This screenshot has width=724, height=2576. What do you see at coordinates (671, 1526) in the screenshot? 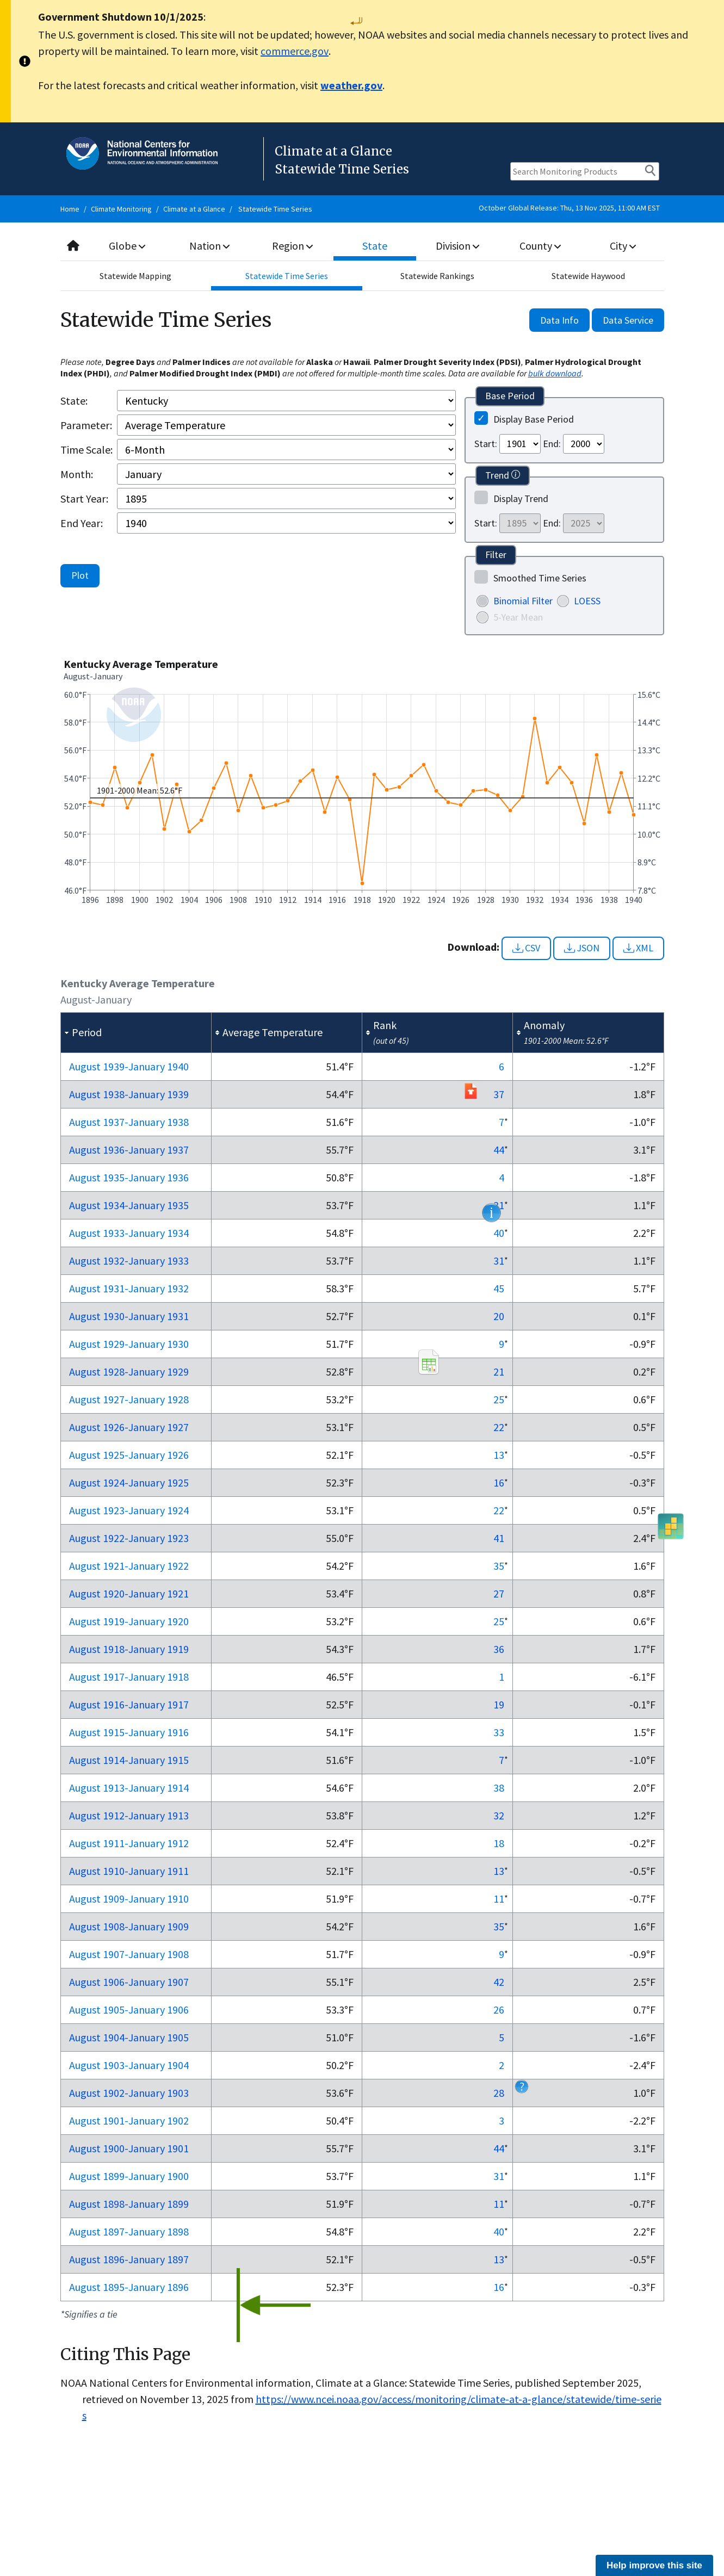
I see `launch quadrapassel tetris-style puzzle game` at bounding box center [671, 1526].